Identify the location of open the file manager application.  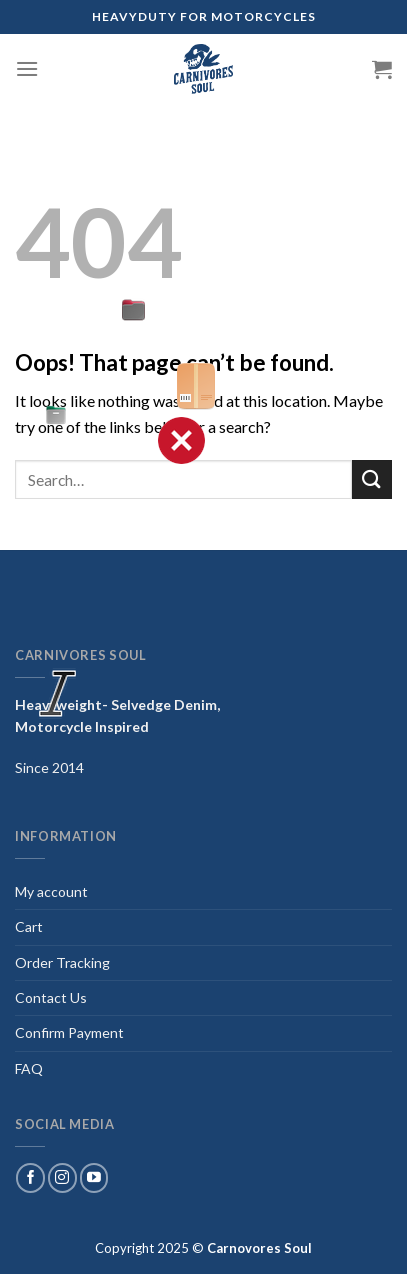
(56, 415).